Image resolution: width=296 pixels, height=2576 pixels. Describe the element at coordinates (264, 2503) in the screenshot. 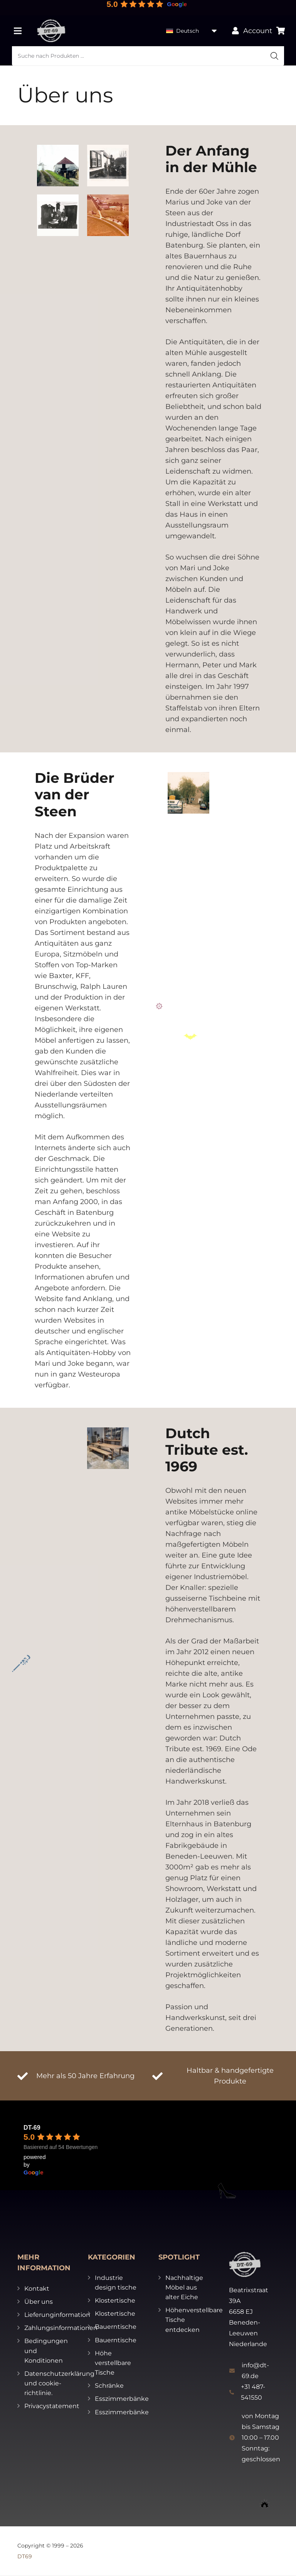

I see `enter a new area or portal in a game` at that location.